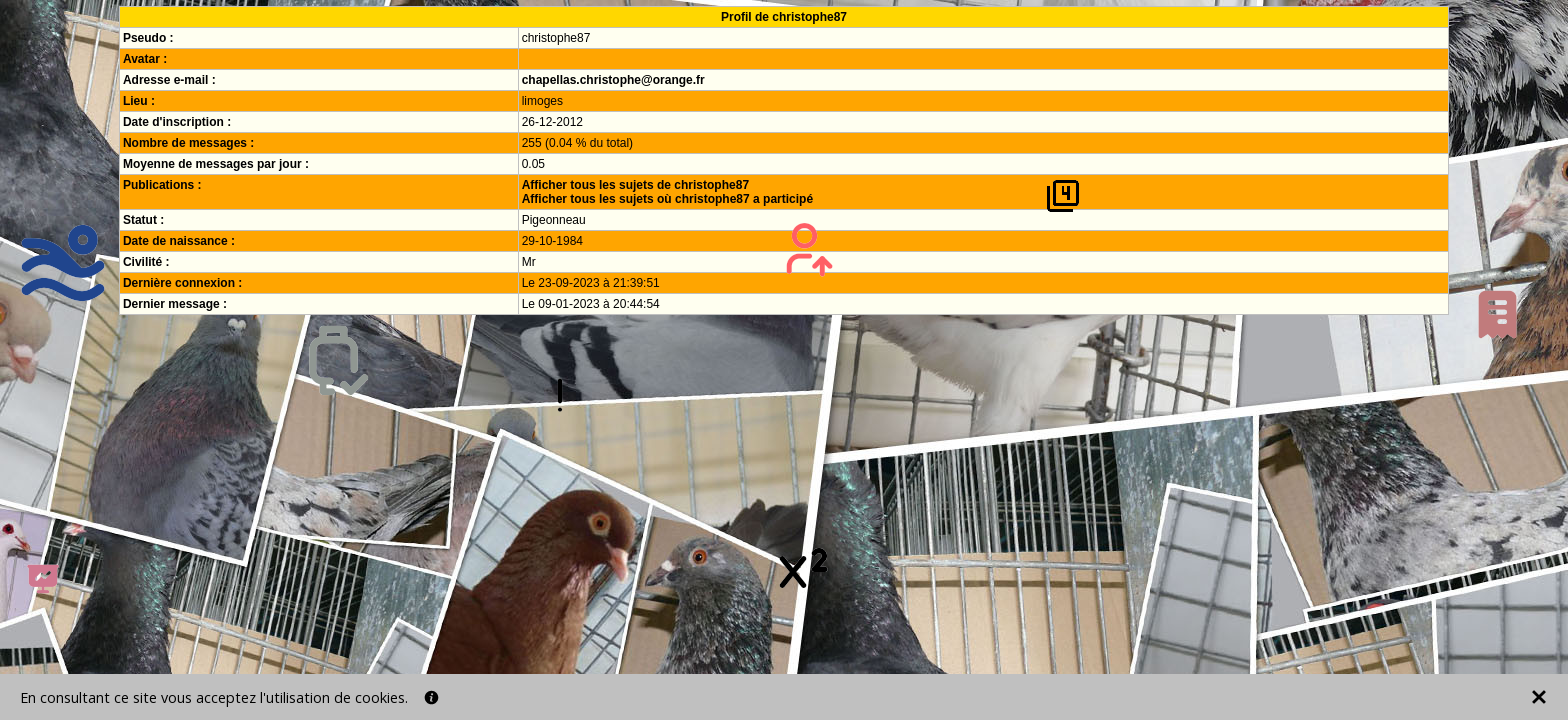  What do you see at coordinates (1497, 314) in the screenshot?
I see `view purchase receipt or transaction history` at bounding box center [1497, 314].